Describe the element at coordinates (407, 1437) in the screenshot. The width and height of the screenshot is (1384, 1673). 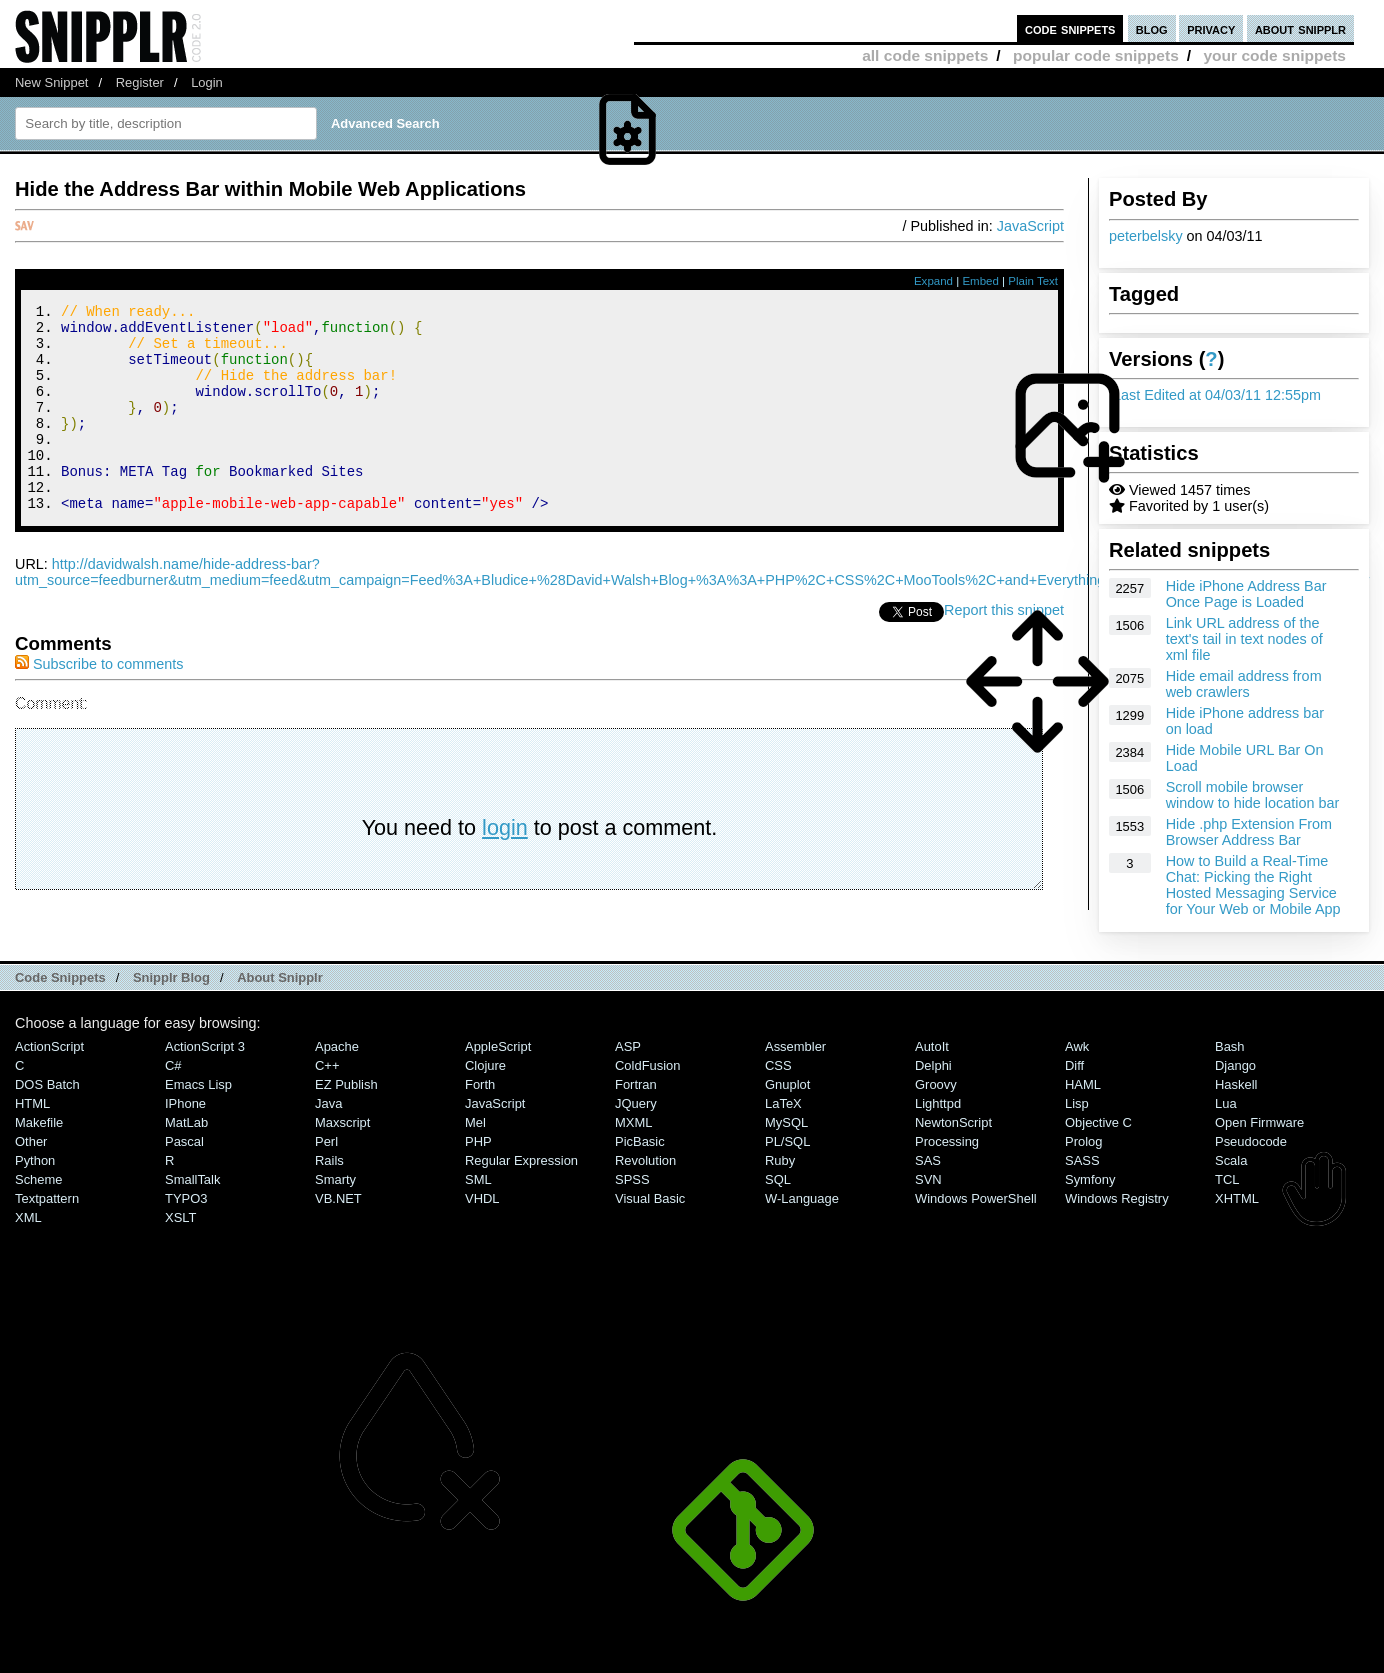
I see `disable water or liquid-related feature` at that location.